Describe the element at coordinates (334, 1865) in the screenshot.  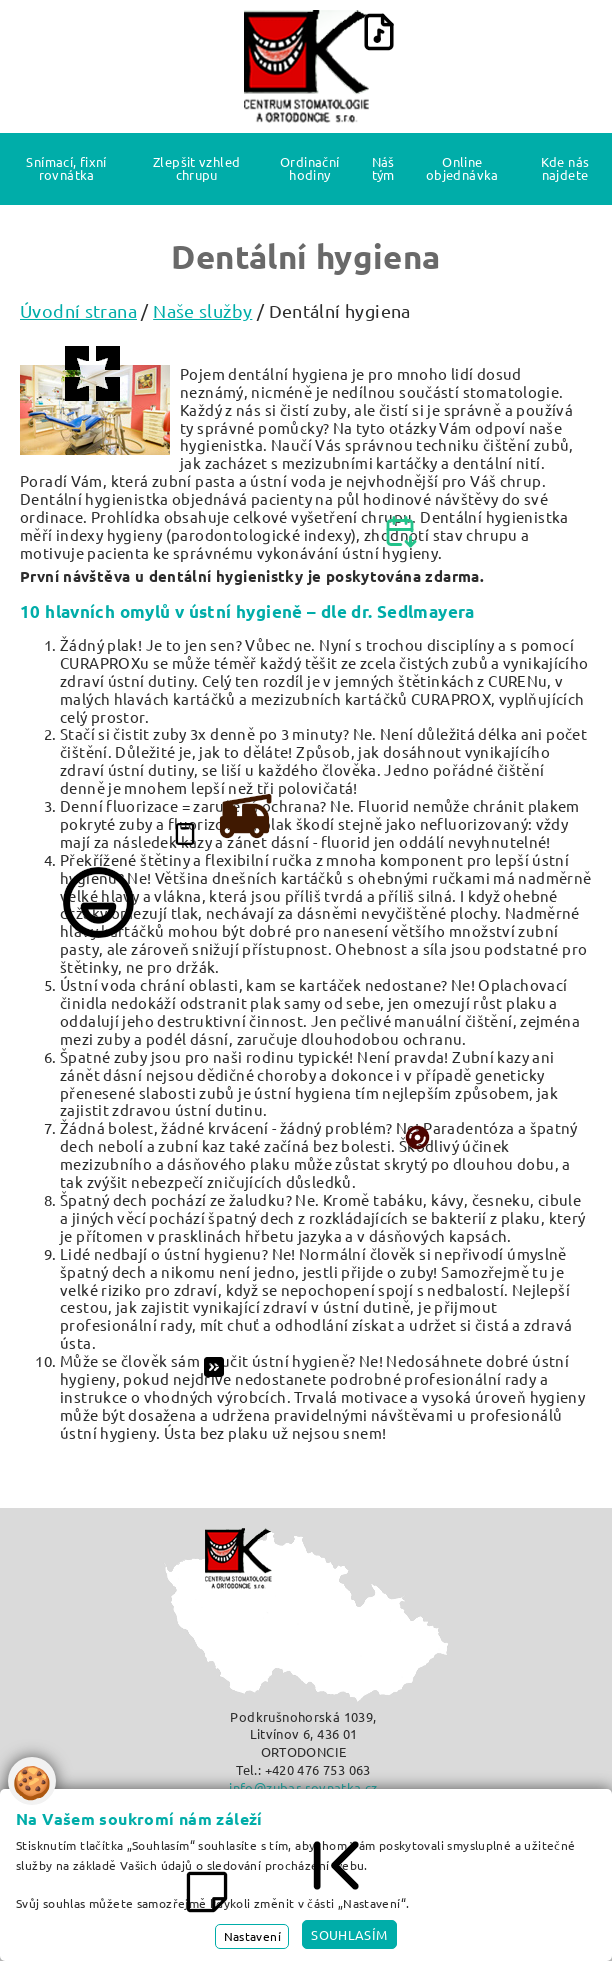
I see `skip to beginning or first item` at that location.